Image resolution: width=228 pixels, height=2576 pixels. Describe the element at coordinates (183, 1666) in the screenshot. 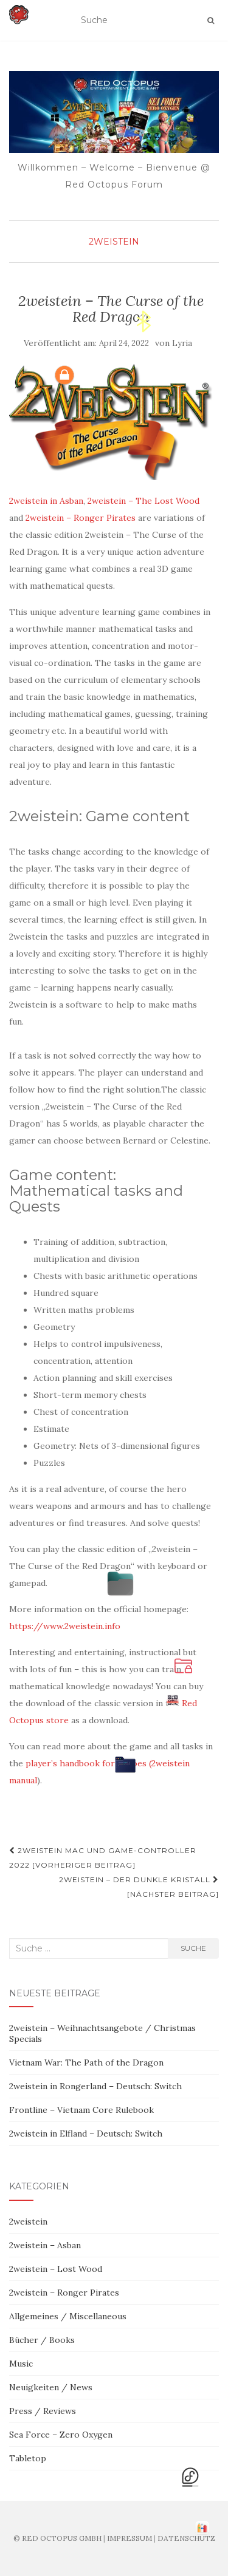

I see `encrypted vault folder access error` at that location.